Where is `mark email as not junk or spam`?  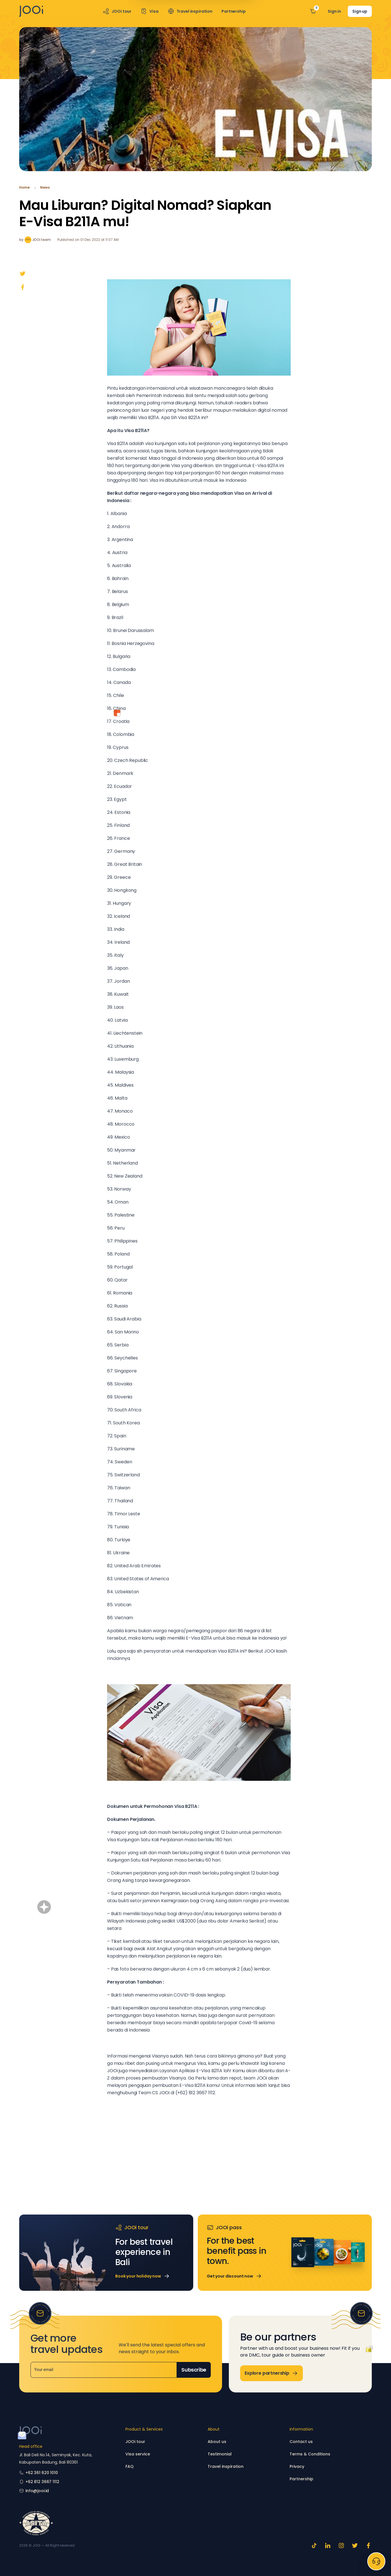
mark email as not junk or spam is located at coordinates (22, 2436).